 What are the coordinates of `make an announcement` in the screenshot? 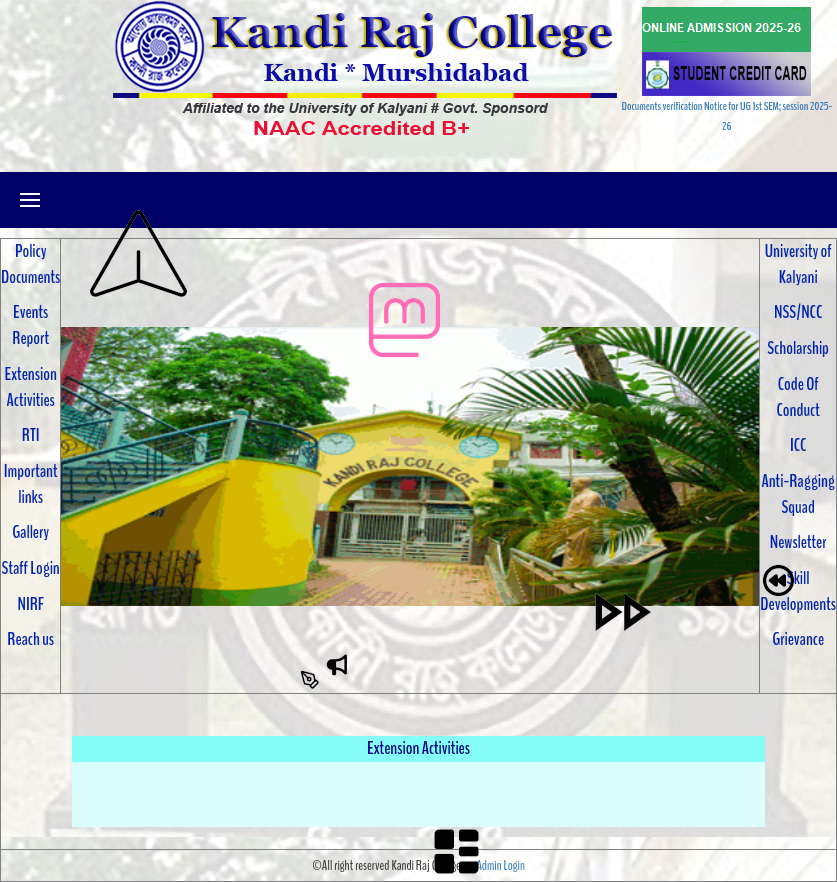 It's located at (337, 664).